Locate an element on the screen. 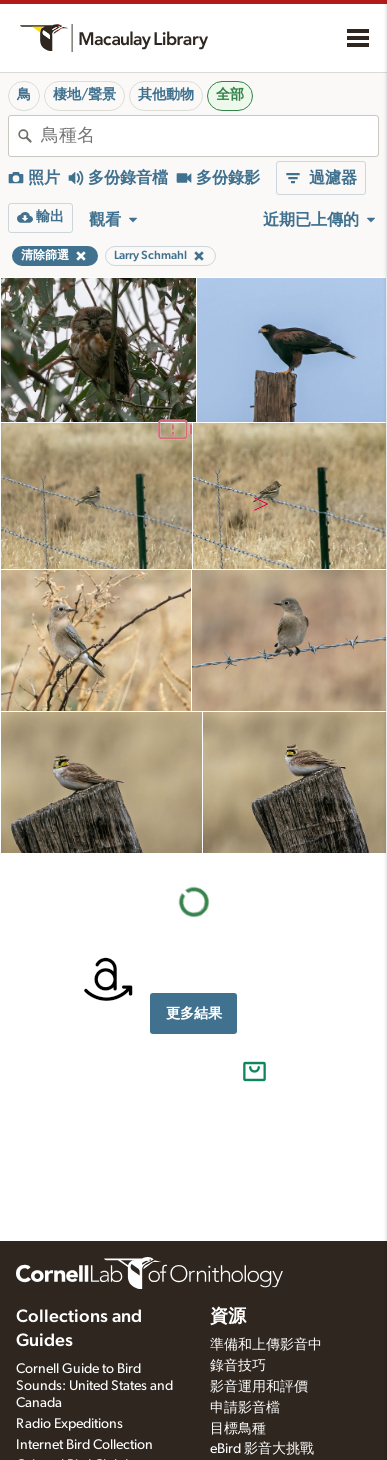  open the Amazon app or website is located at coordinates (106, 978).